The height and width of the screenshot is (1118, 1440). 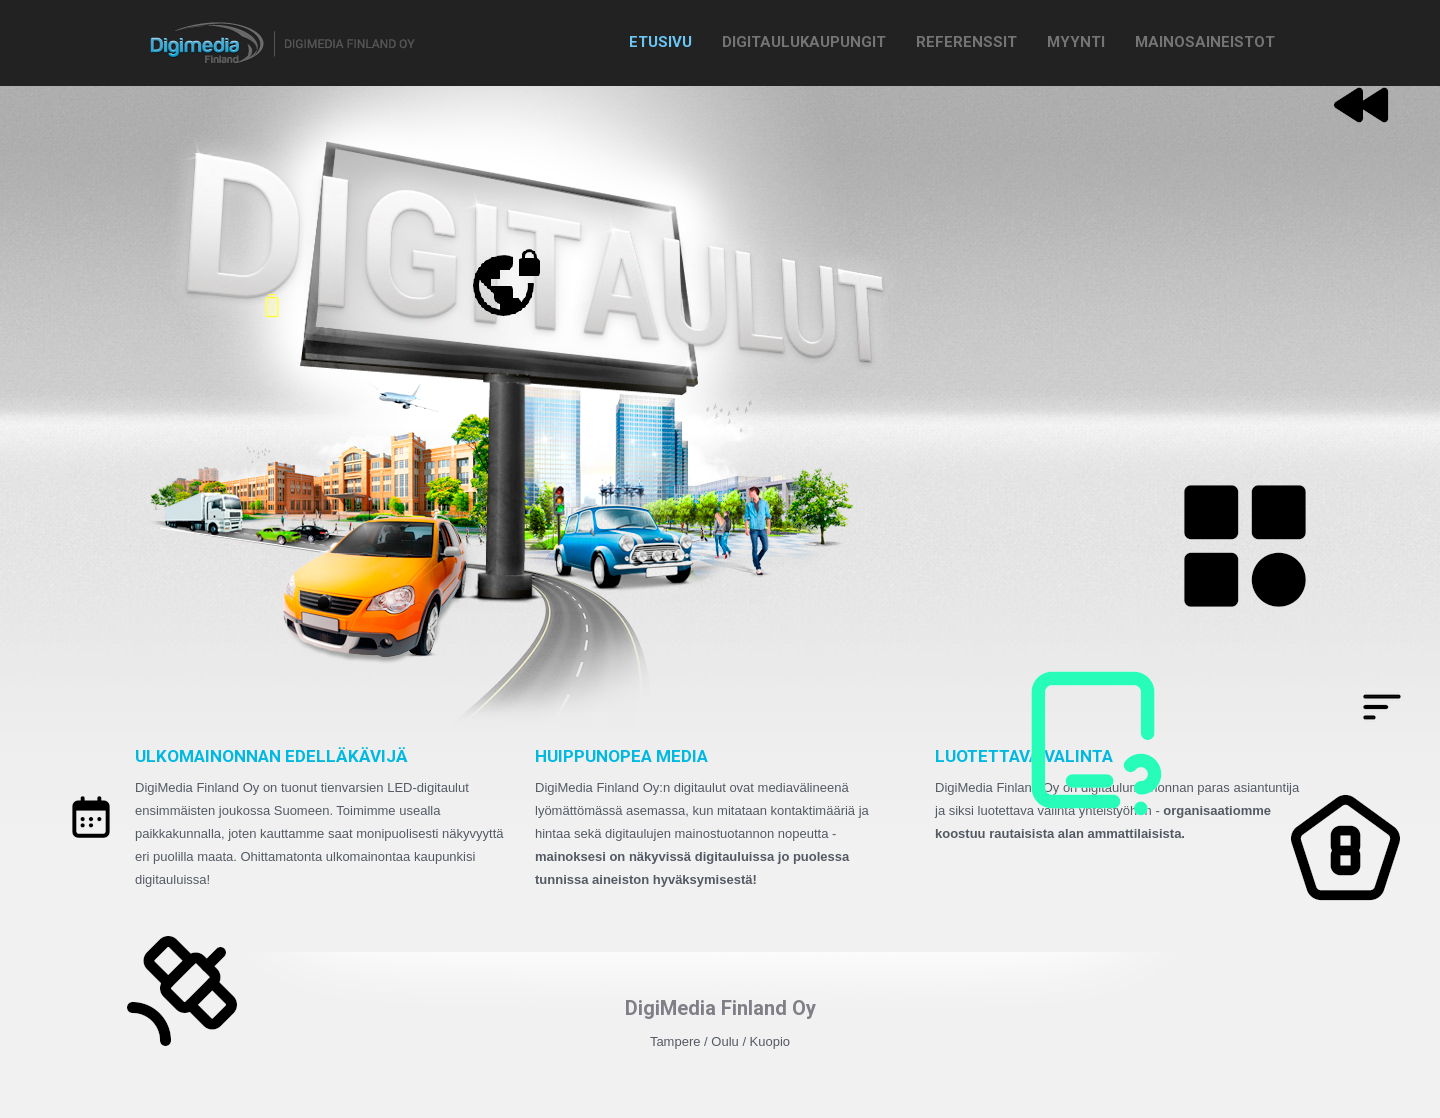 I want to click on rewind media playback, so click(x=1363, y=105).